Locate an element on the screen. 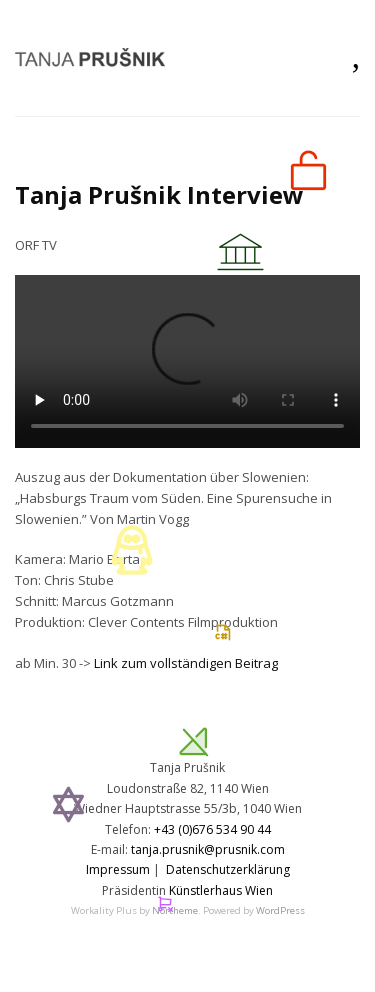 The width and height of the screenshot is (375, 992). unlock or access secured content is located at coordinates (308, 172).